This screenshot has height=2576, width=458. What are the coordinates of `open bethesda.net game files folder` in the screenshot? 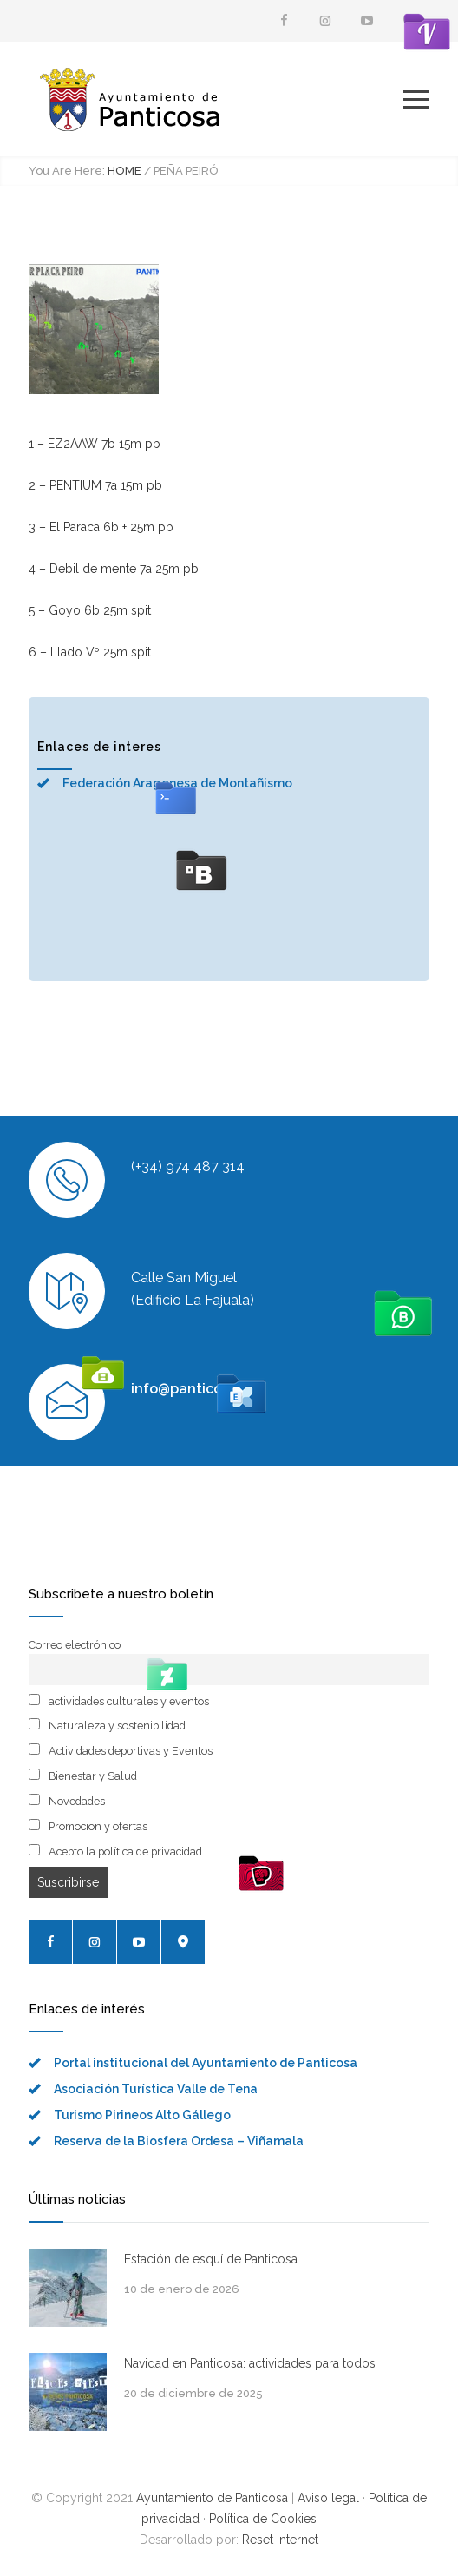 It's located at (201, 872).